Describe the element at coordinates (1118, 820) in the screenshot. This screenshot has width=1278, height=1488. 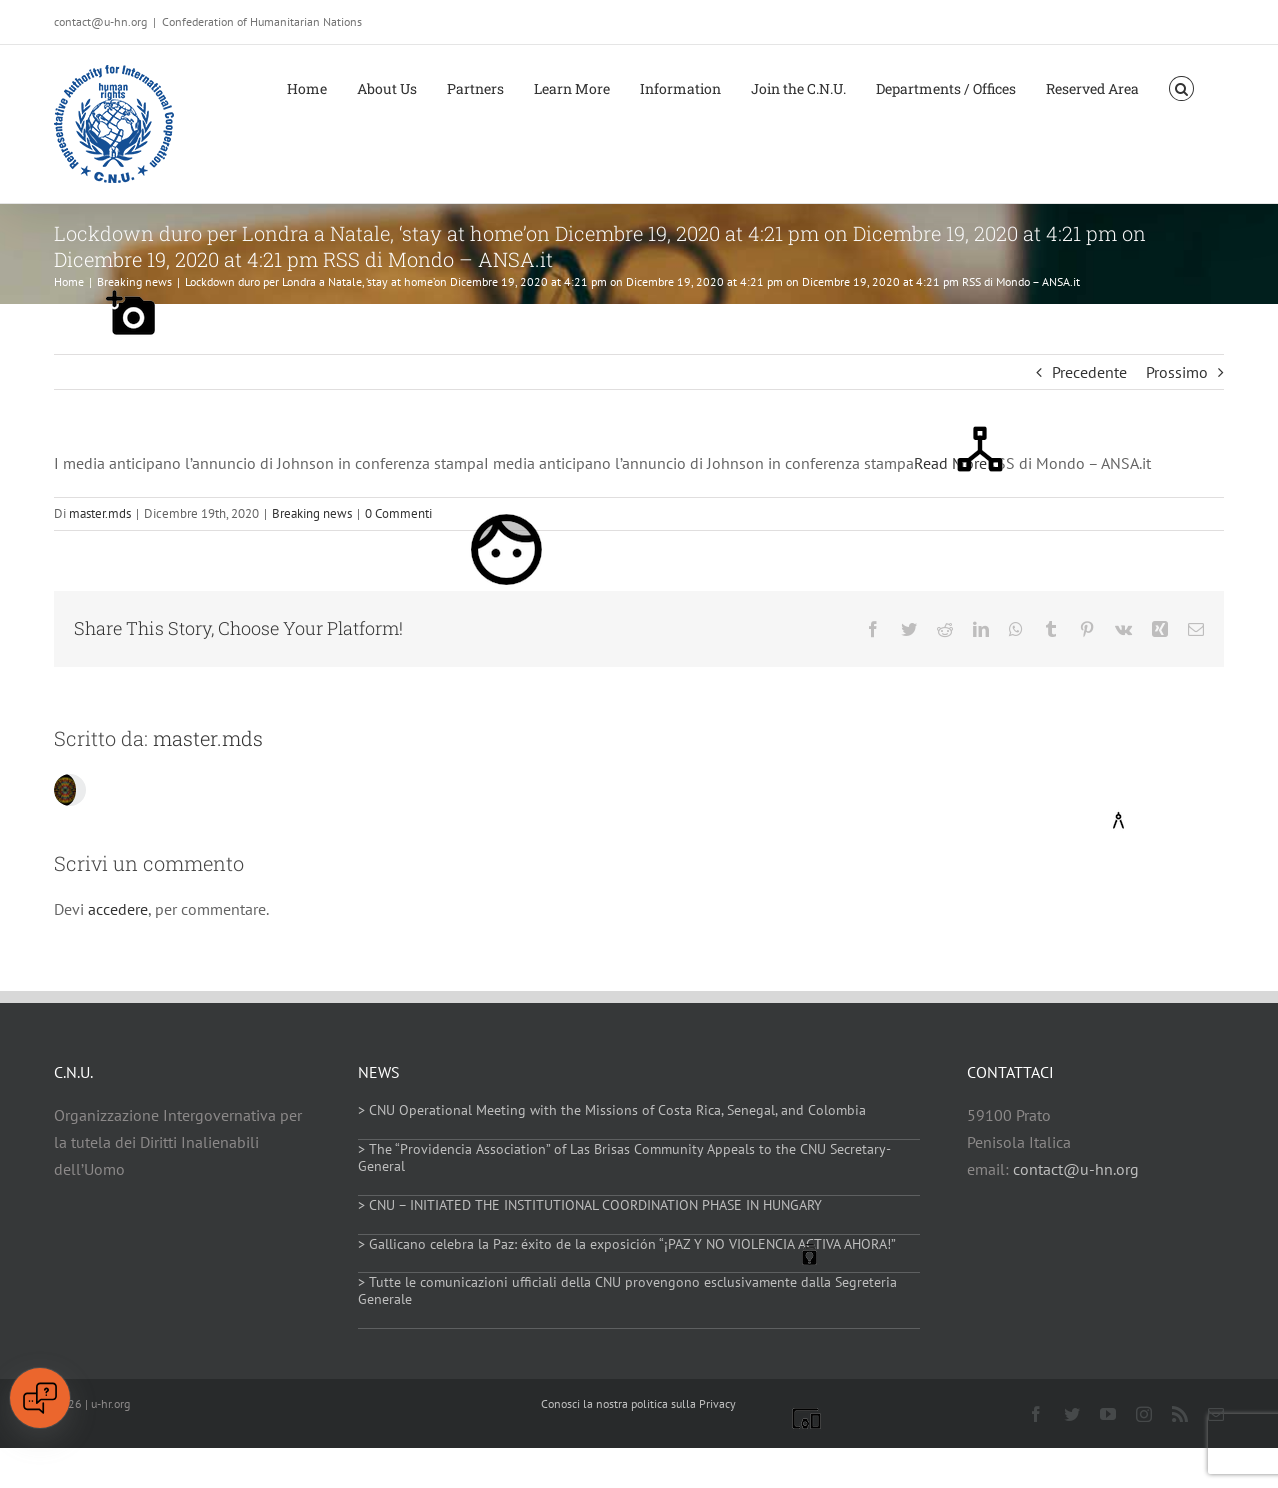
I see `access architecture or design tools` at that location.